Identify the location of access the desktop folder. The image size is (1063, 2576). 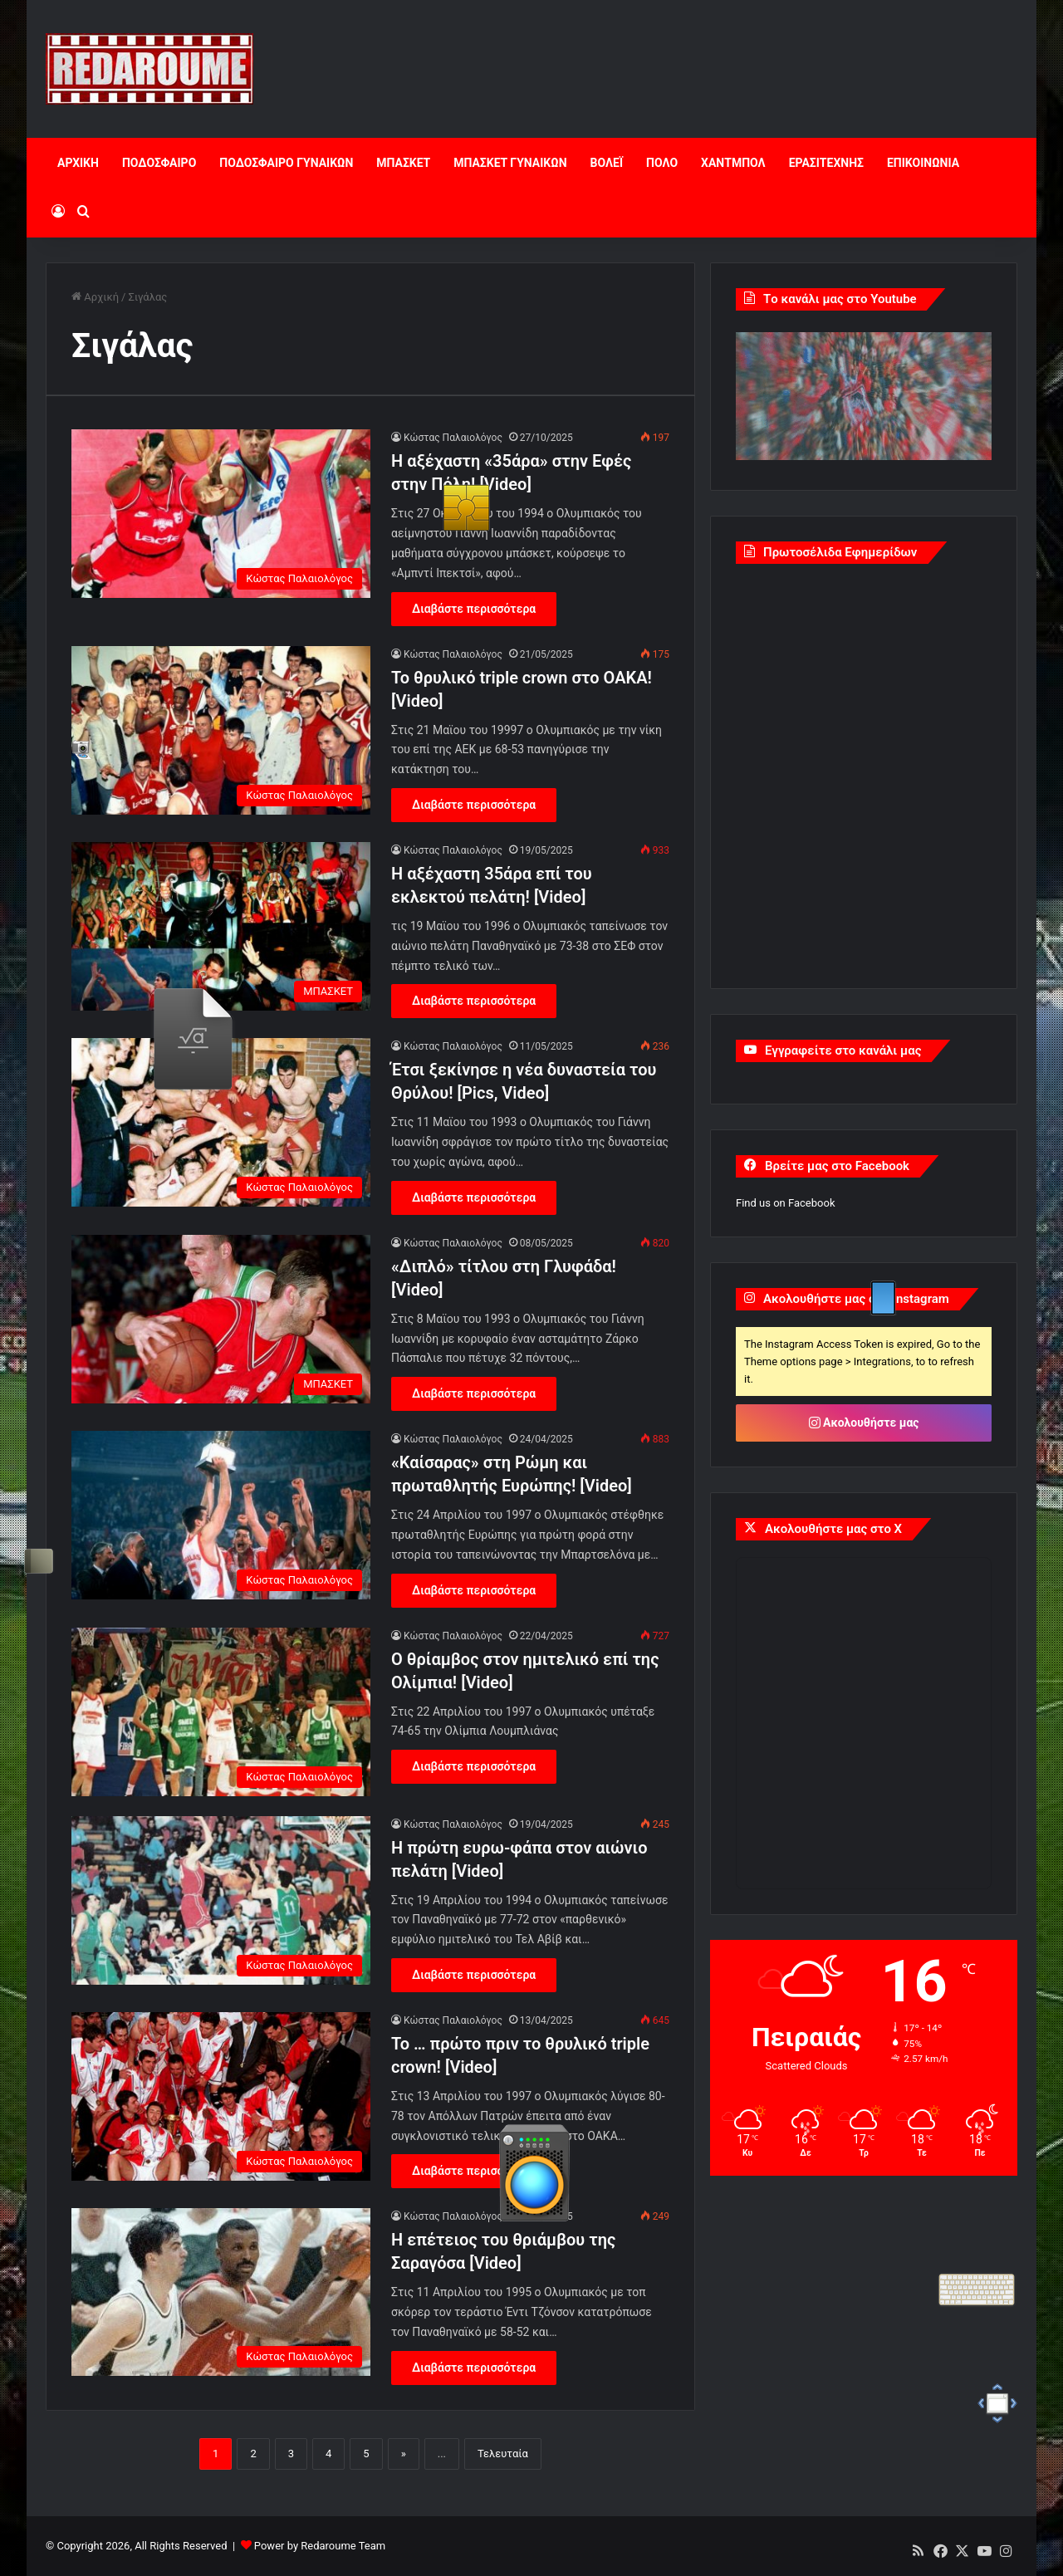
(38, 1560).